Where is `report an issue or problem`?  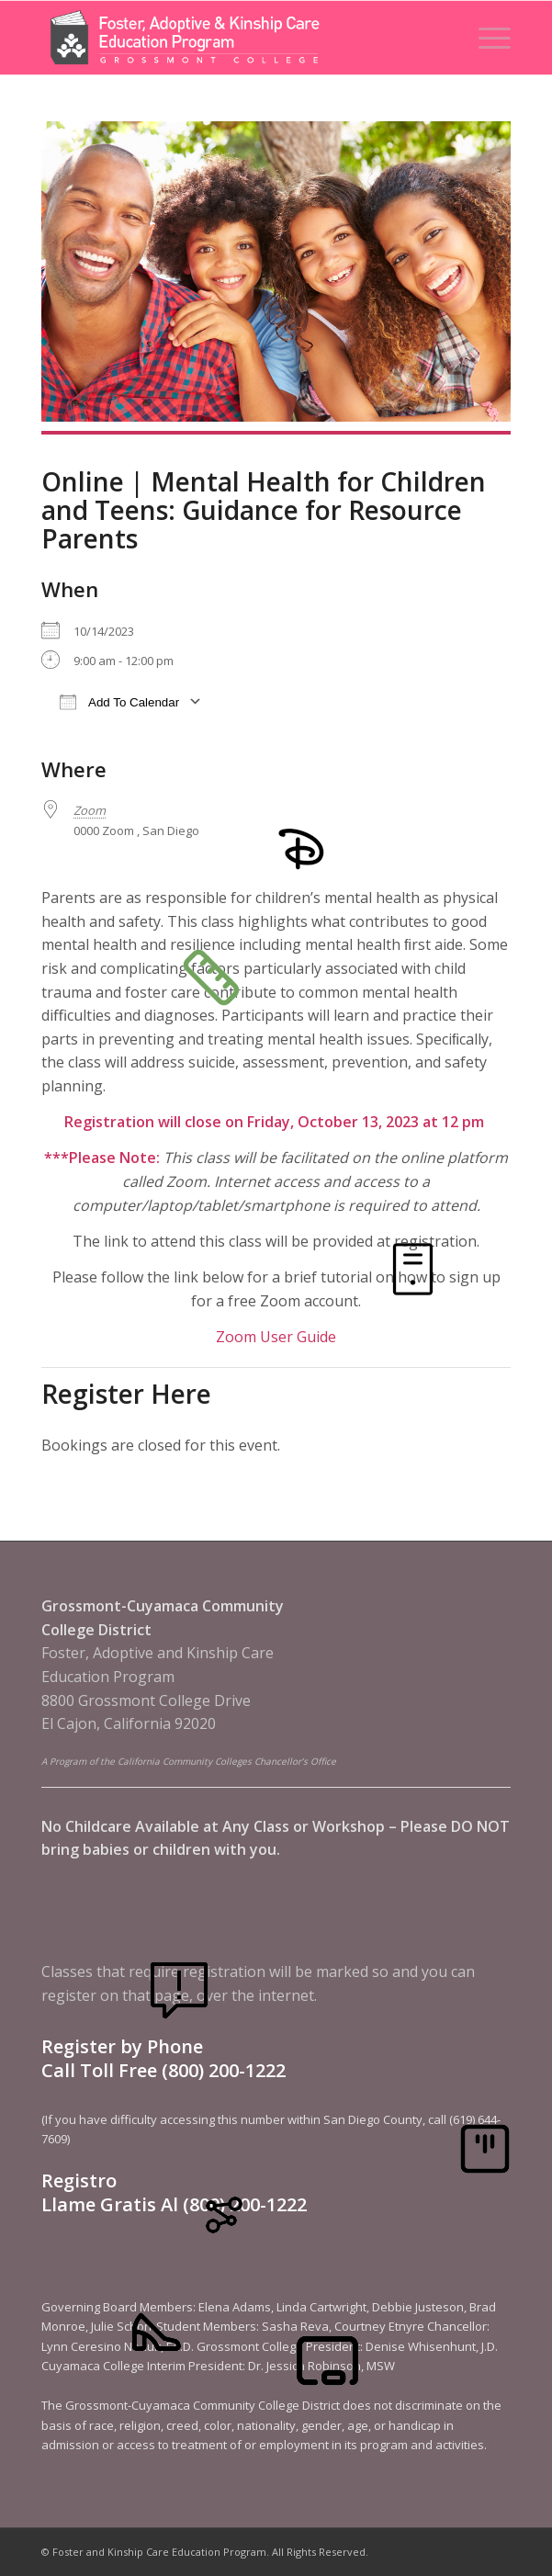
report an issue or problem is located at coordinates (179, 1991).